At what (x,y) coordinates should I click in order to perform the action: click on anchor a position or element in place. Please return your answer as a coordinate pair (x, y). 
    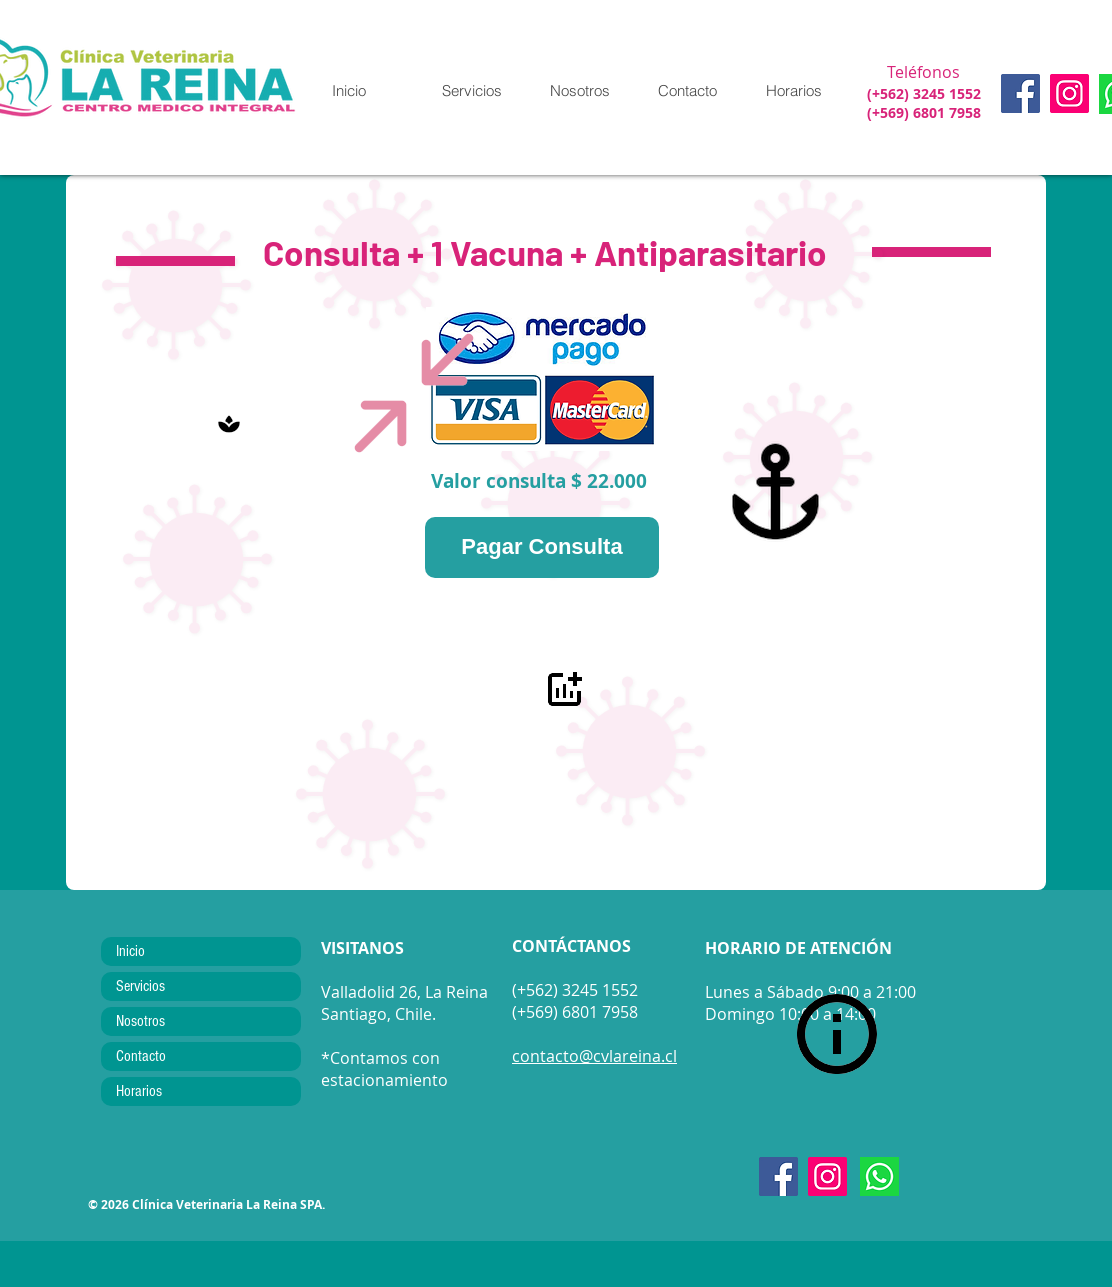
    Looking at the image, I should click on (775, 491).